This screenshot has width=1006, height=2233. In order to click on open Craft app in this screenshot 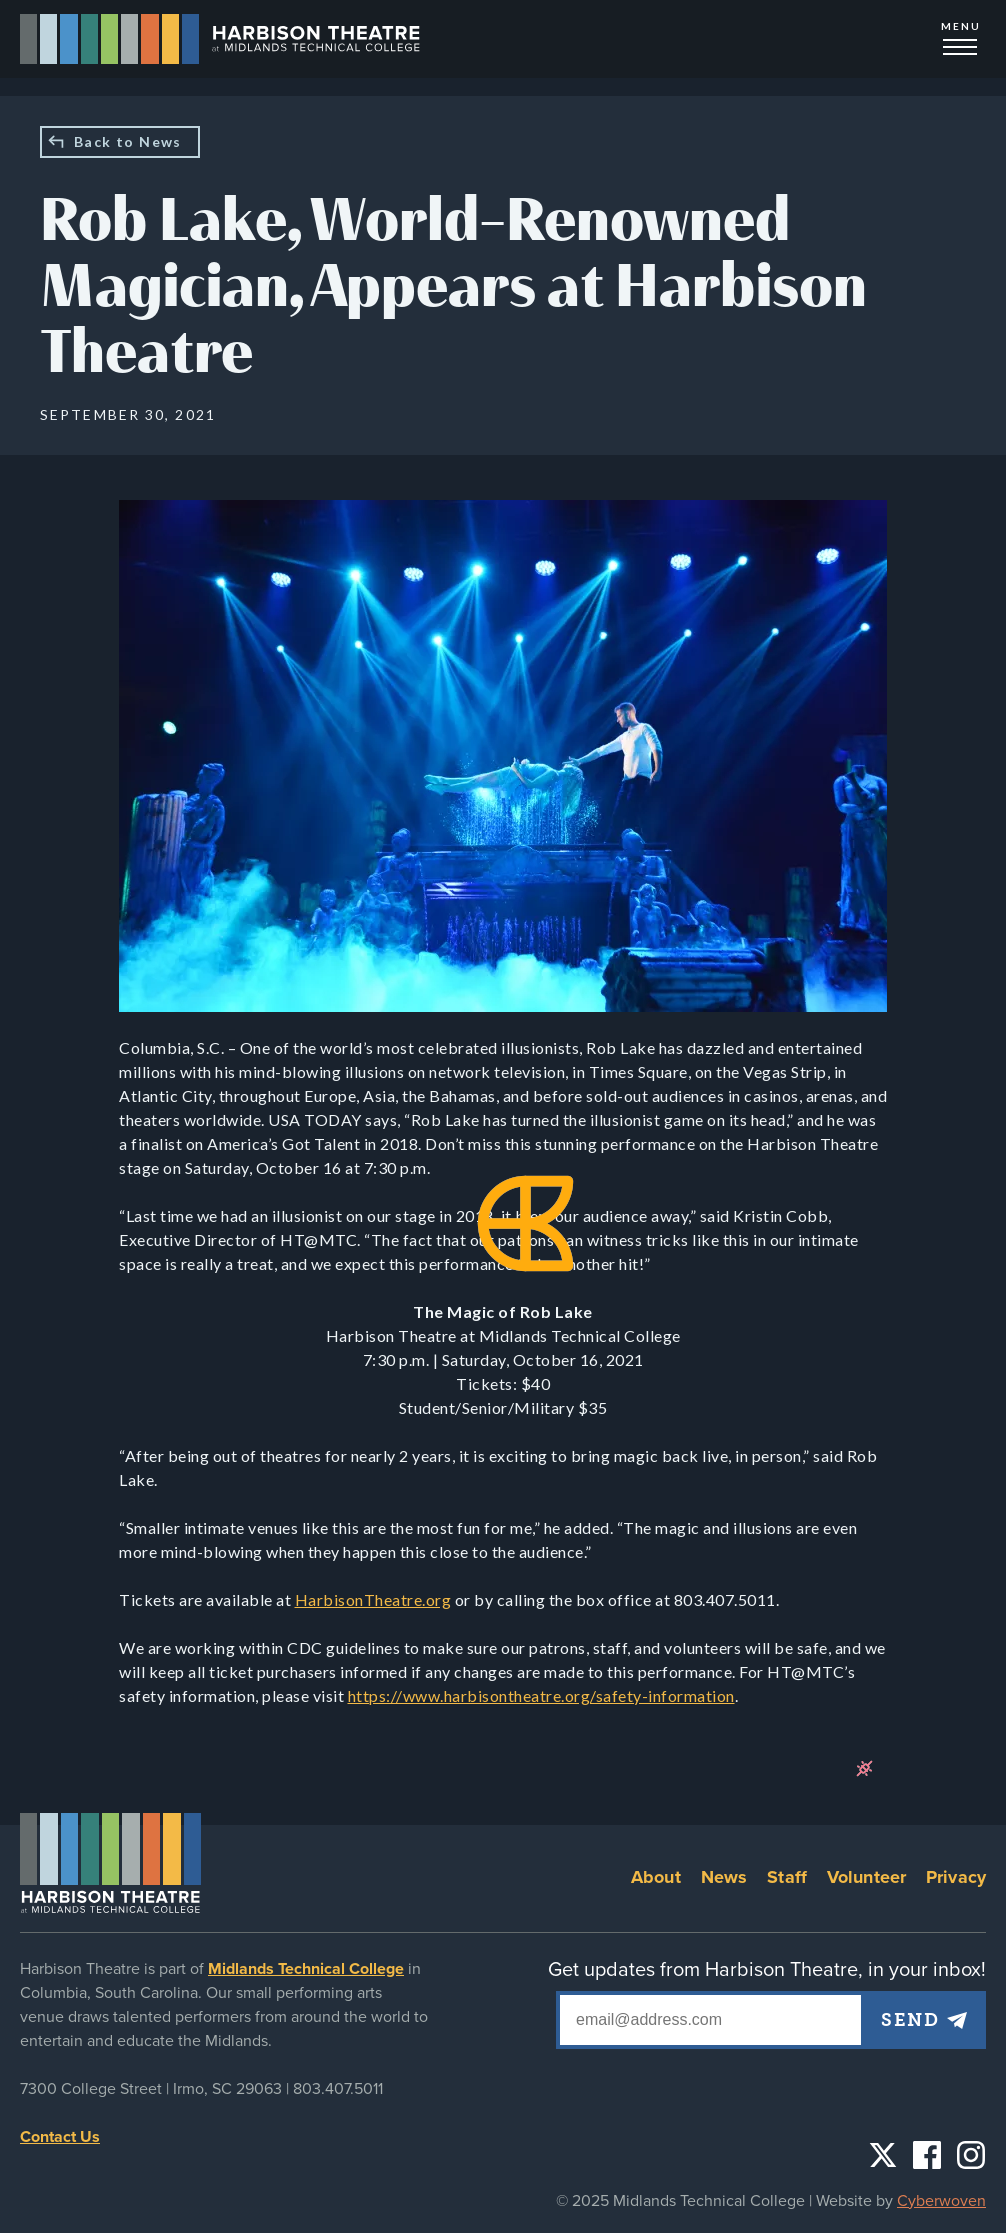, I will do `click(525, 1223)`.